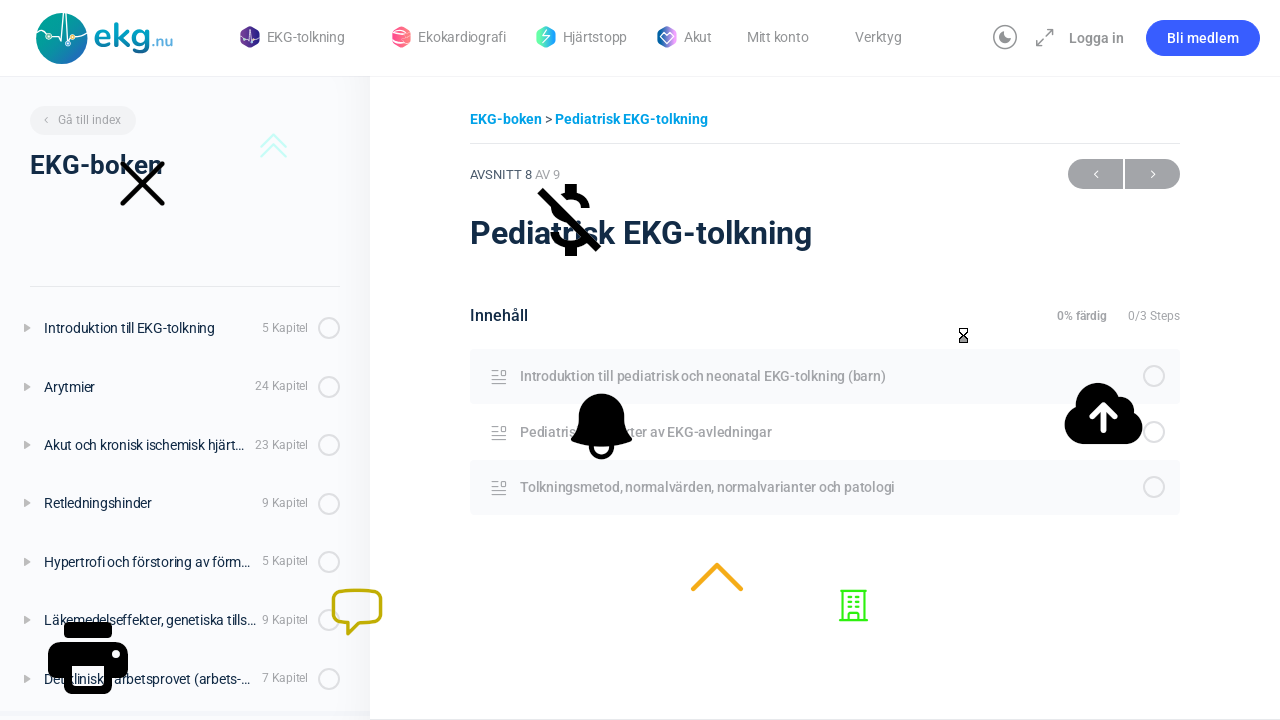 The image size is (1280, 720). I want to click on open chat or messaging, so click(357, 612).